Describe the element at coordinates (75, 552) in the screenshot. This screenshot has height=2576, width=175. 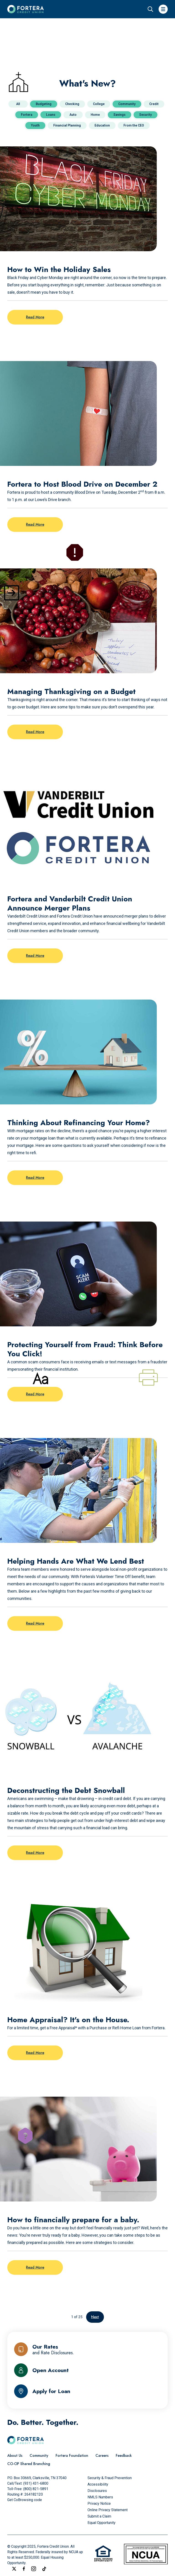
I see `indicates a critical warning or error state` at that location.